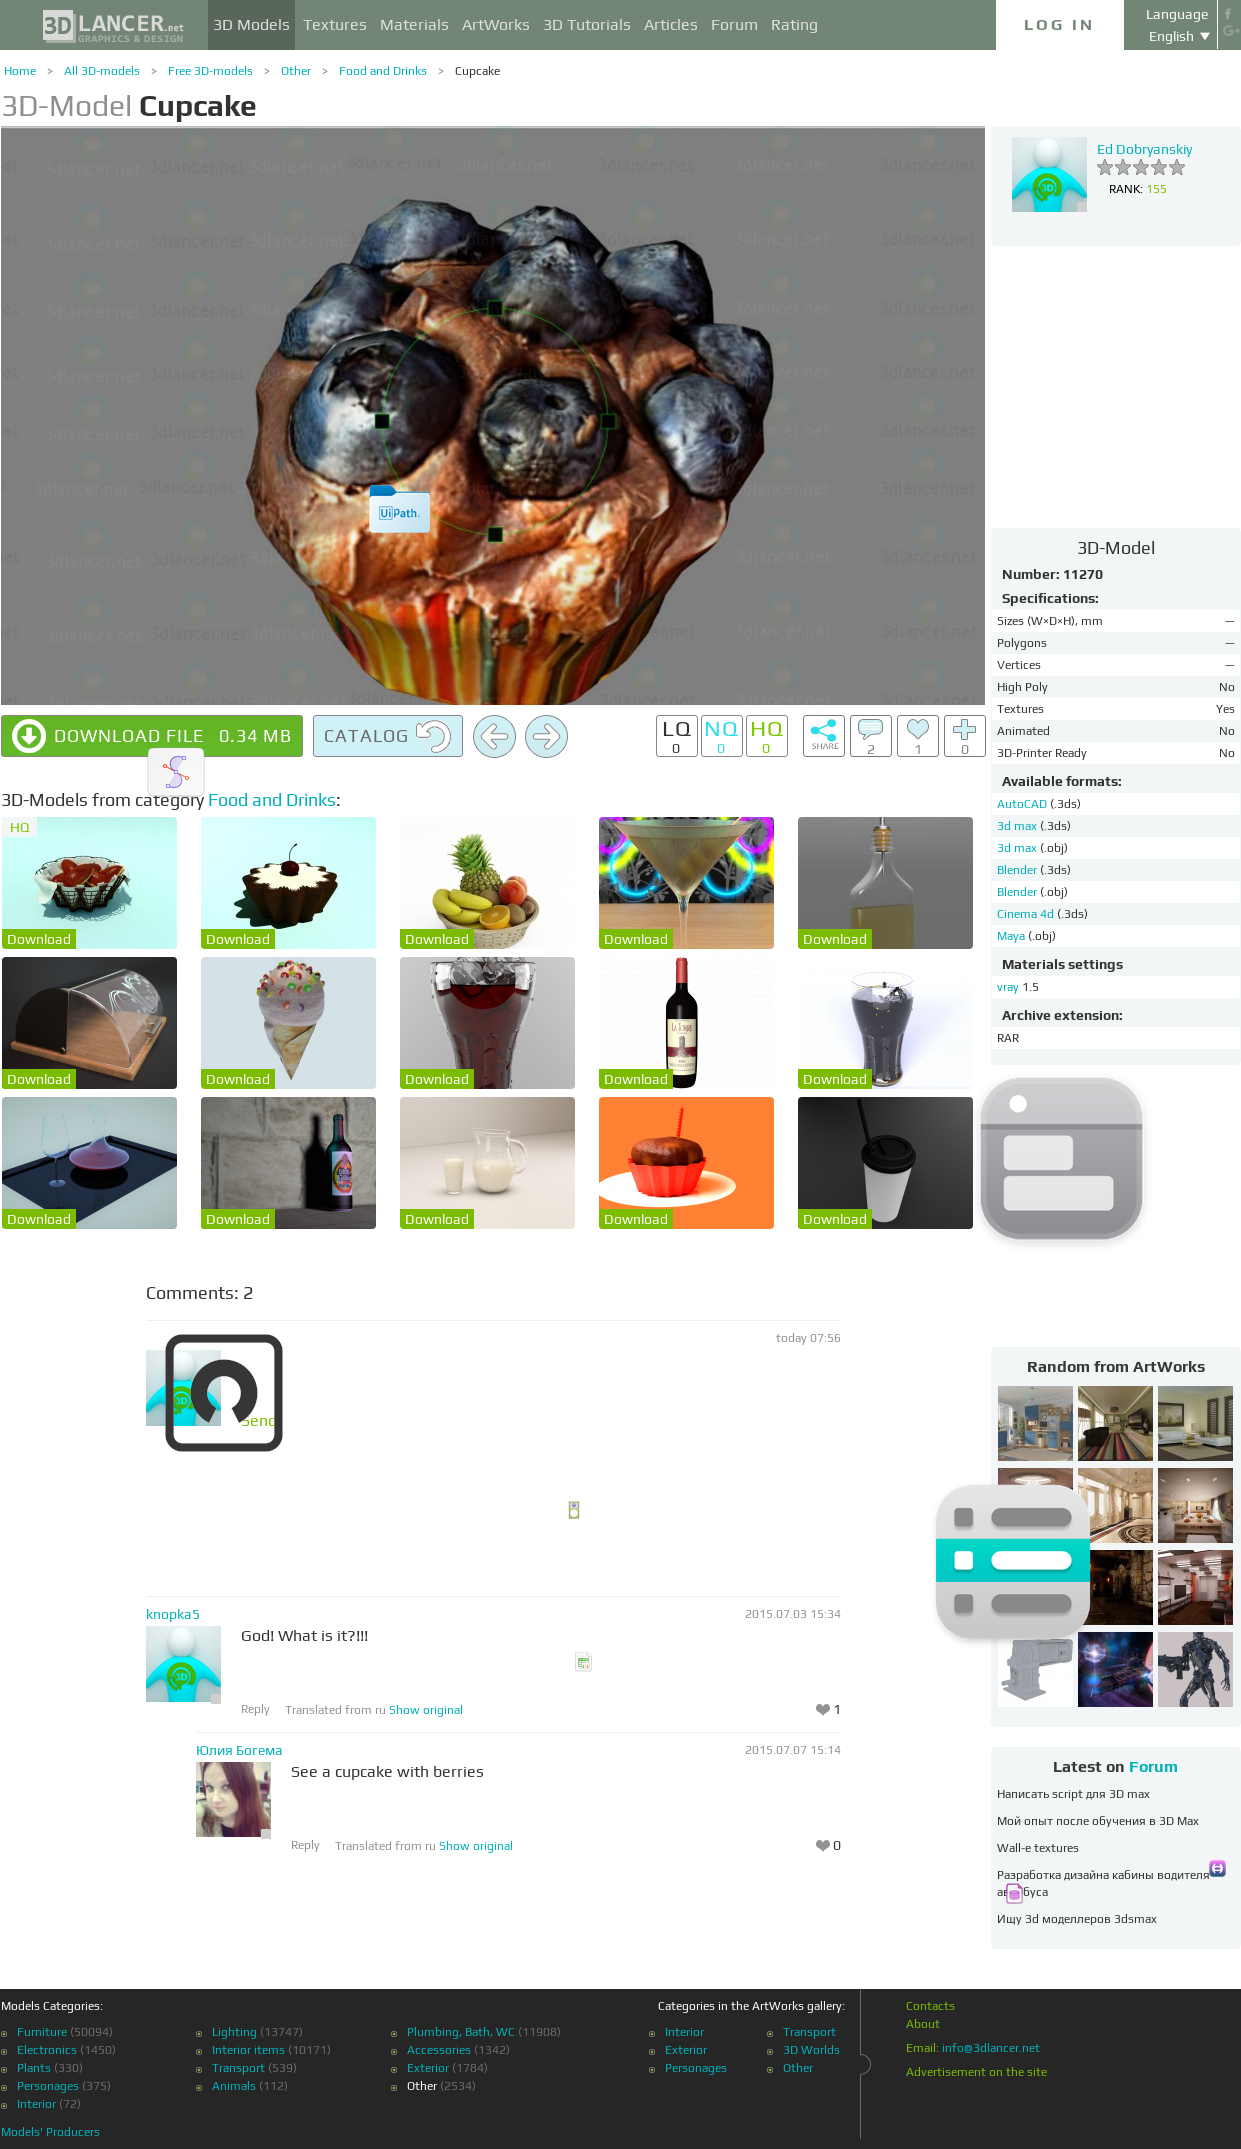  I want to click on compressed SVG image file, so click(176, 770).